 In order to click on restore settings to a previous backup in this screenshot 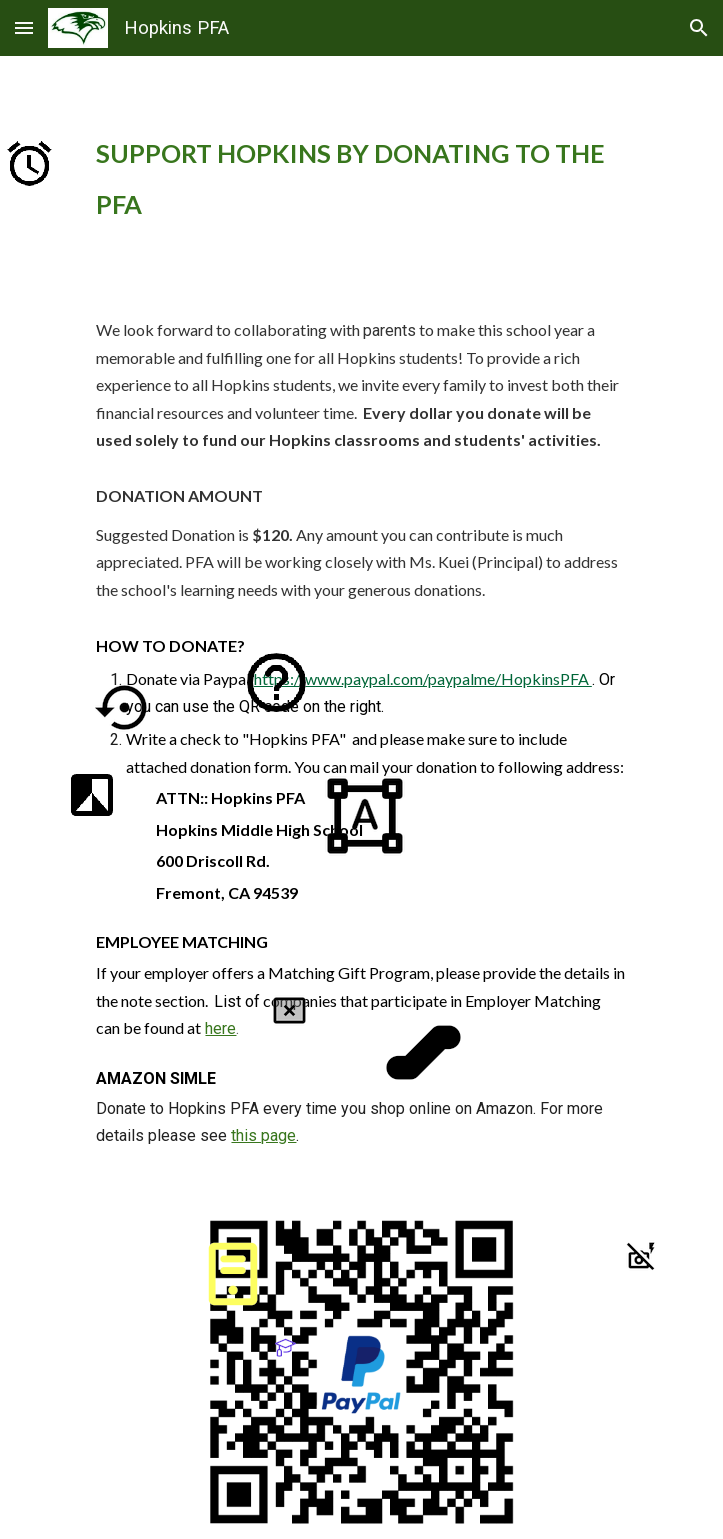, I will do `click(124, 707)`.